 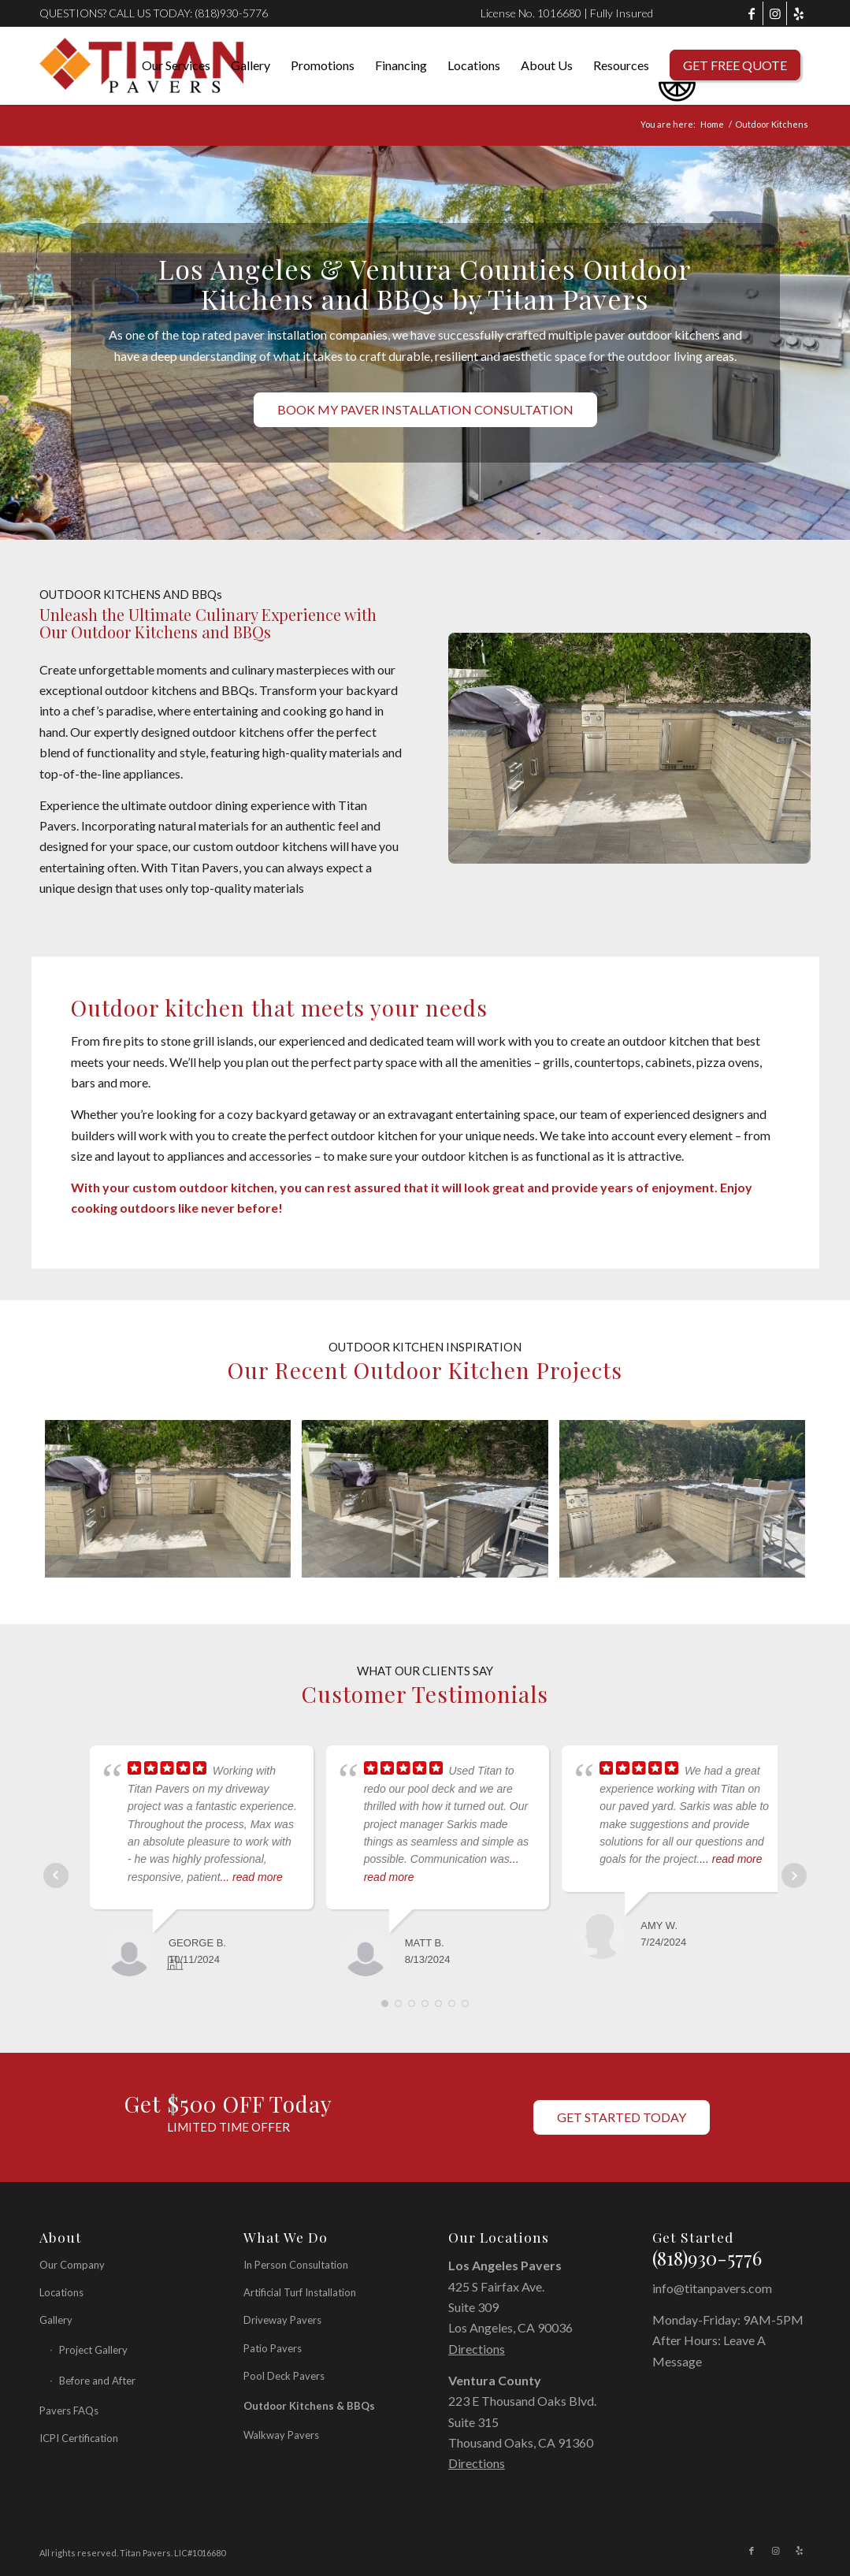 What do you see at coordinates (677, 88) in the screenshot?
I see `indicates citrus or fruit-related content` at bounding box center [677, 88].